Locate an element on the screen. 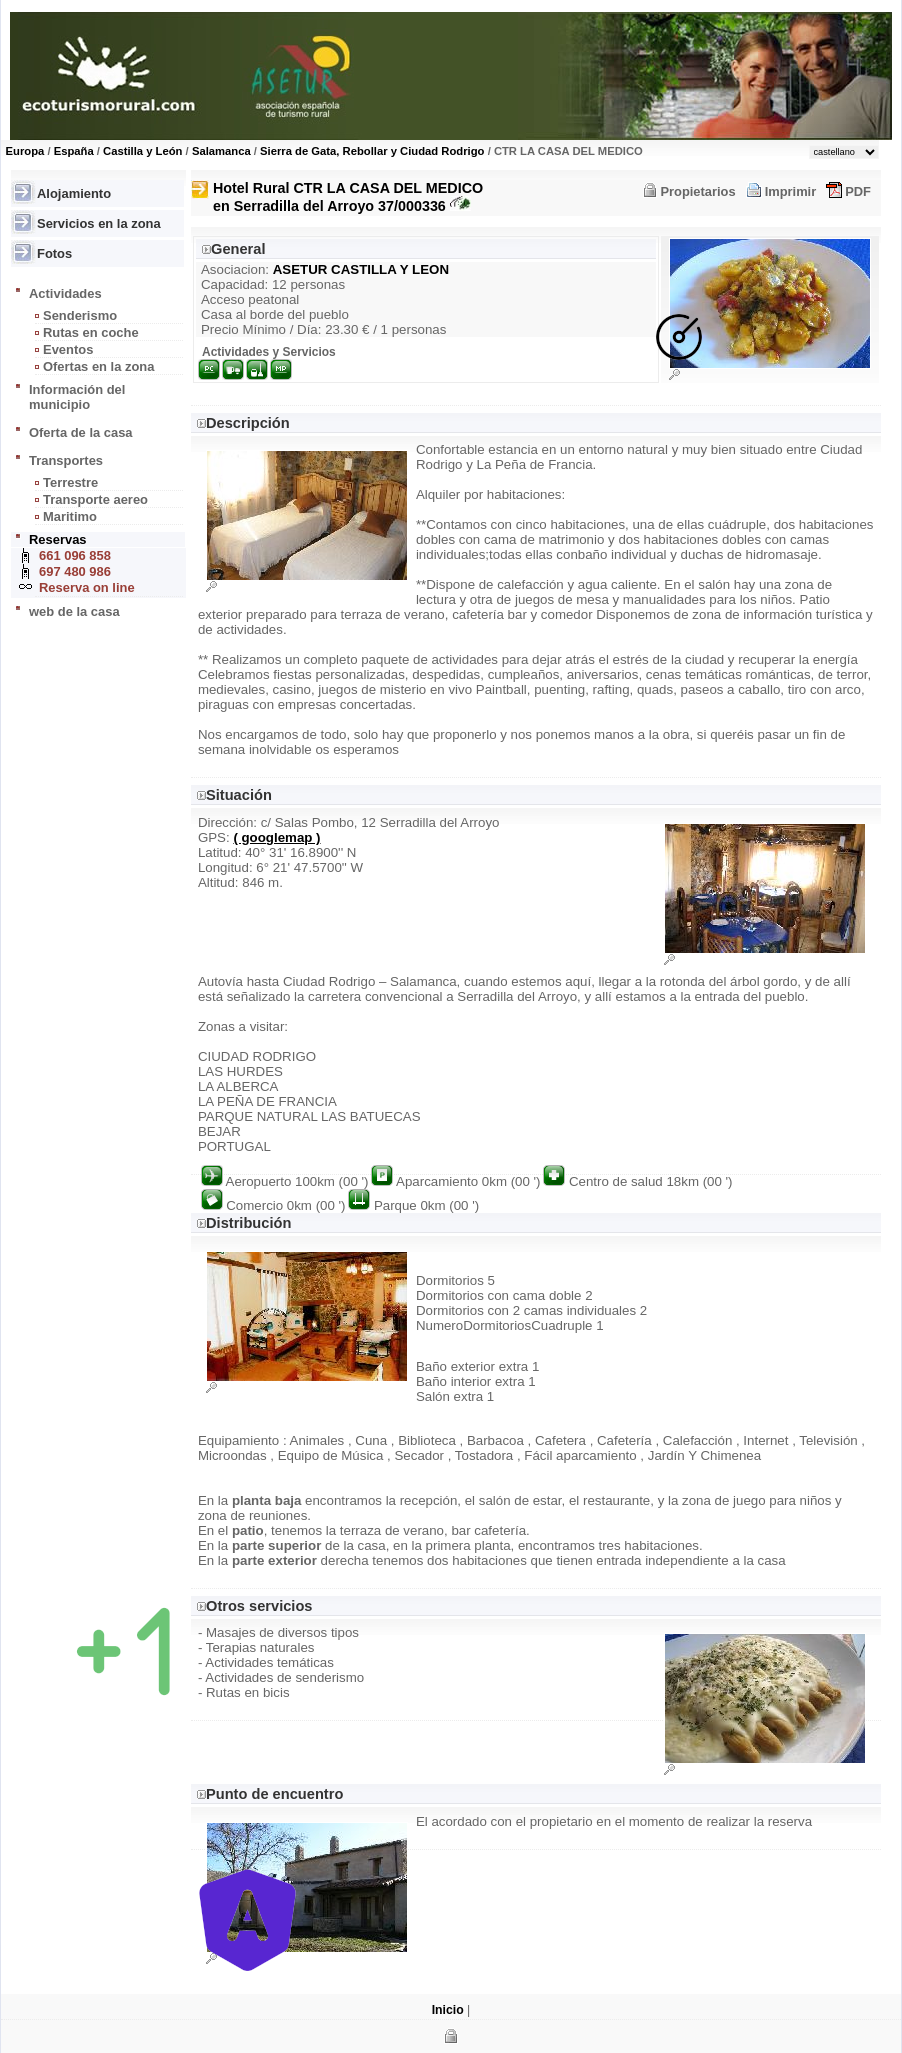  view performance metrics or usage statistics is located at coordinates (679, 337).